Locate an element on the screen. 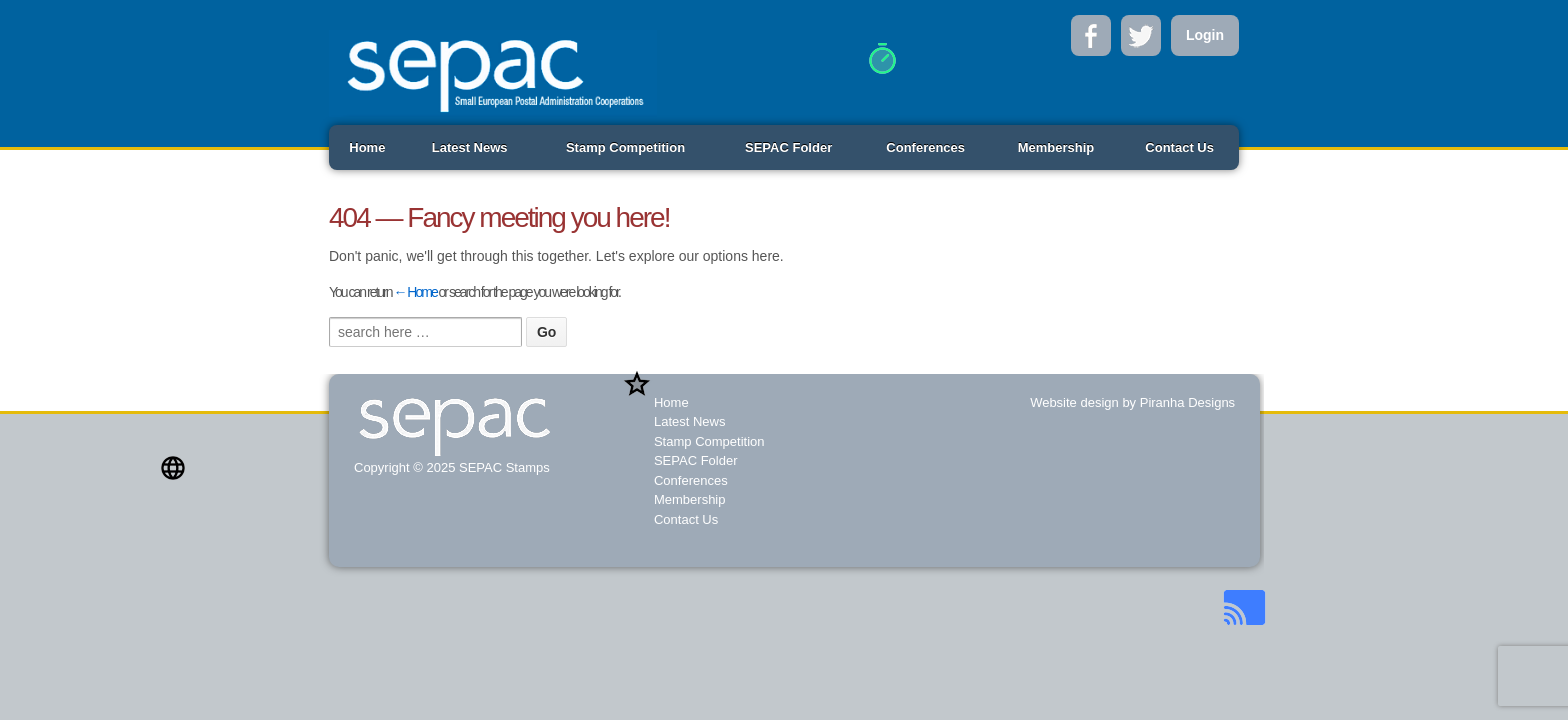 The width and height of the screenshot is (1568, 720). cast your screen to another device is located at coordinates (1244, 607).